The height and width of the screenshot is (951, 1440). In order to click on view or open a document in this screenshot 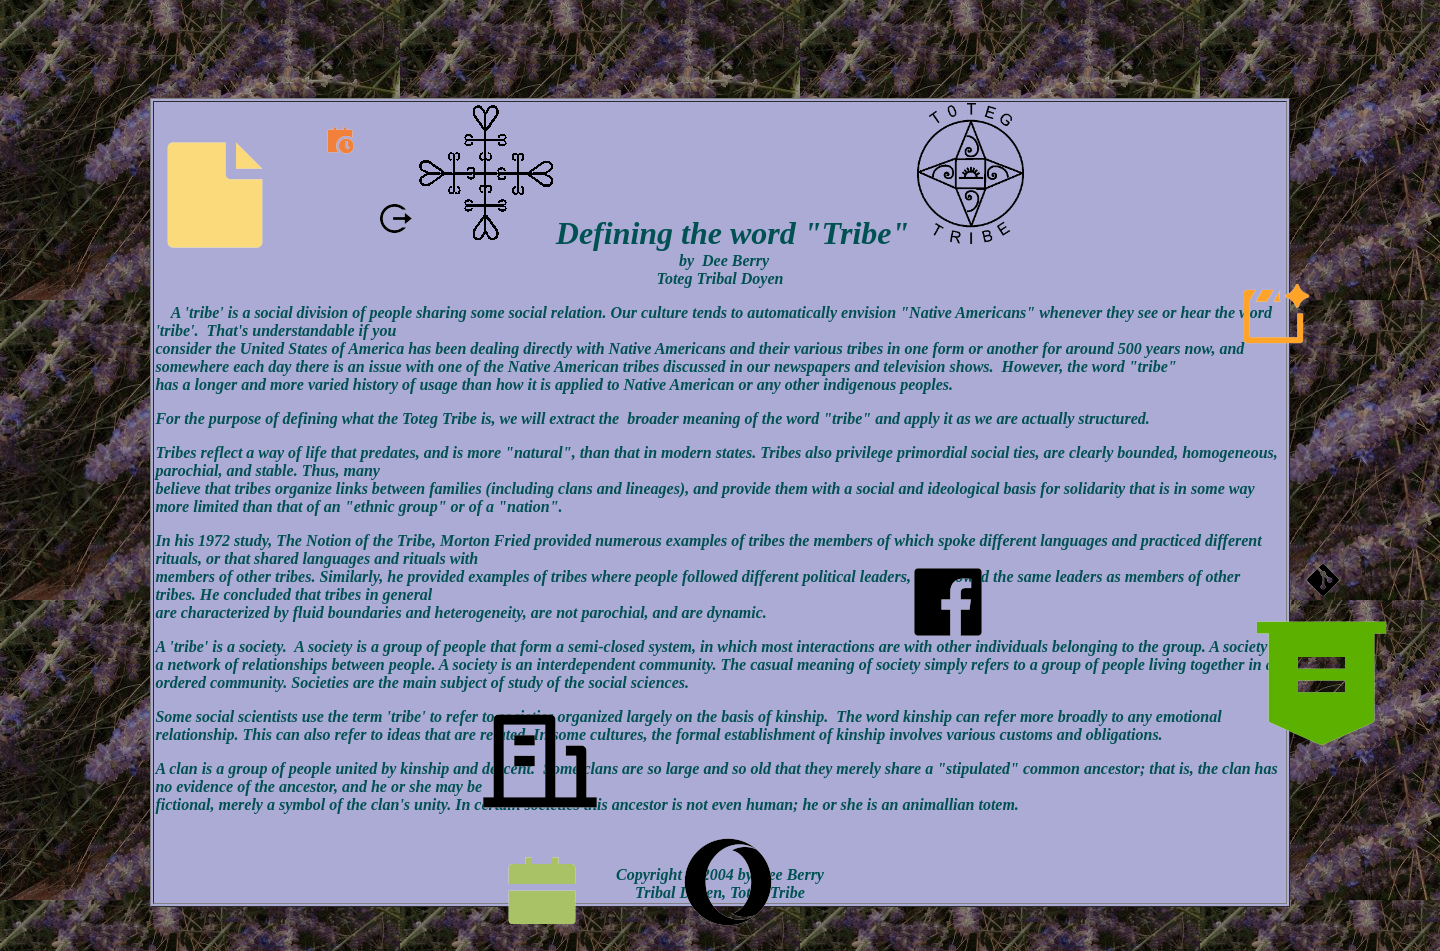, I will do `click(215, 195)`.